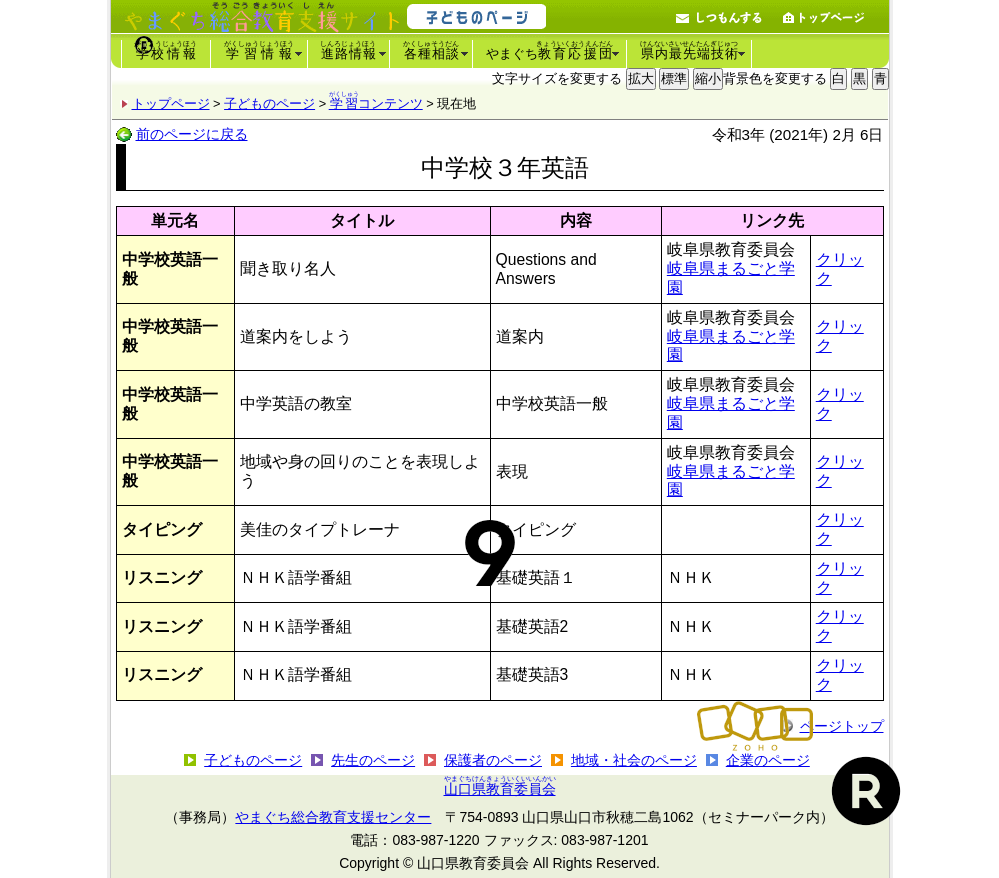 Image resolution: width=999 pixels, height=878 pixels. Describe the element at coordinates (755, 726) in the screenshot. I see `open zoho app or service` at that location.